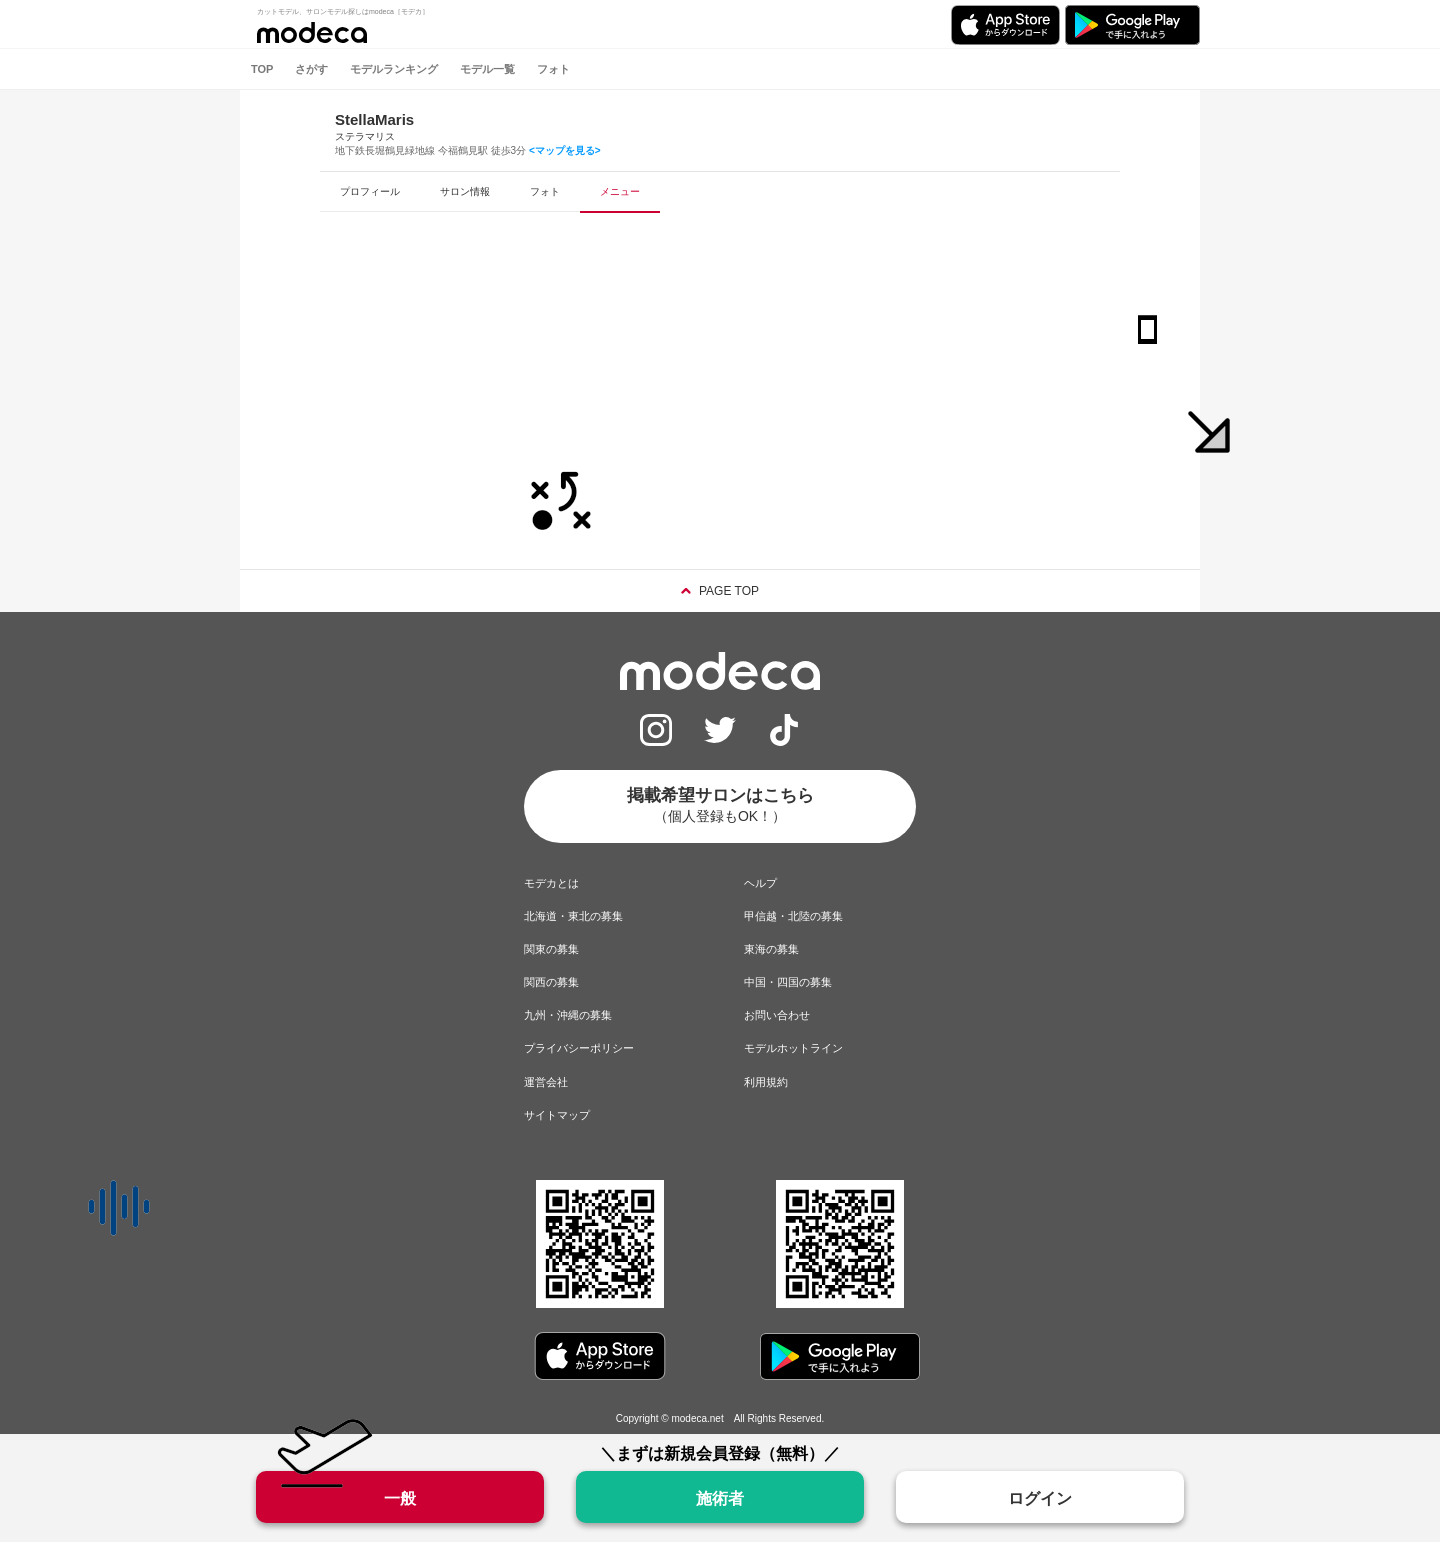  What do you see at coordinates (119, 1208) in the screenshot?
I see `audio playback or sound visualization` at bounding box center [119, 1208].